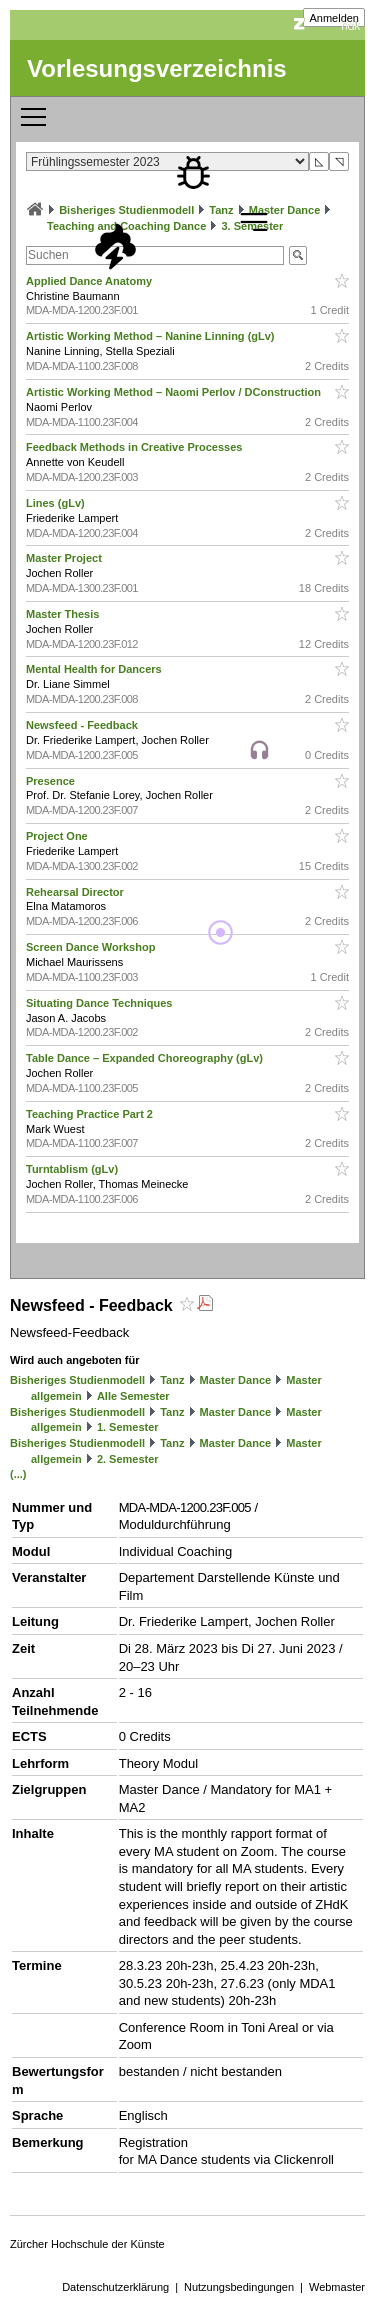 The image size is (375, 2321). What do you see at coordinates (259, 750) in the screenshot?
I see `access audio or music player` at bounding box center [259, 750].